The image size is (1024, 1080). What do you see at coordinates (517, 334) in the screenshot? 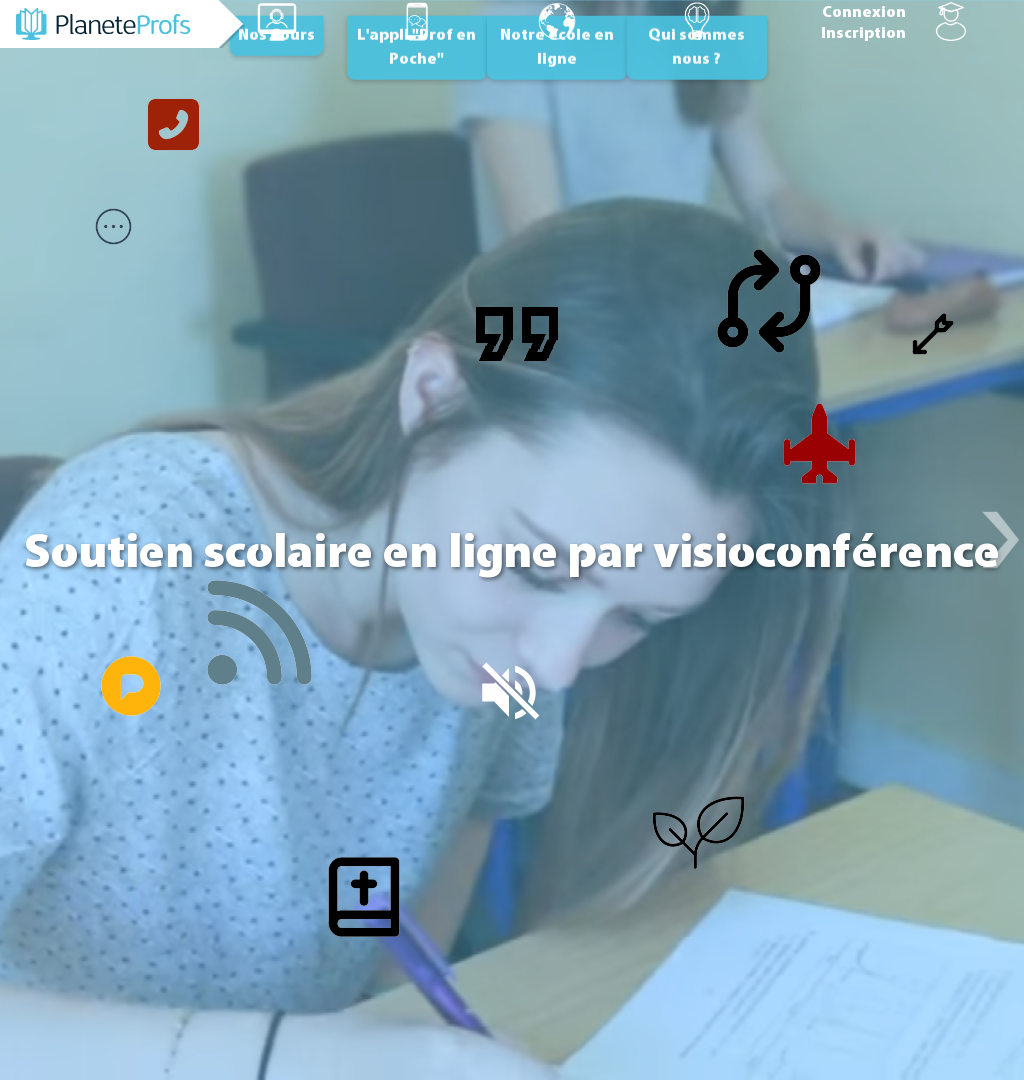
I see `insert a block quote` at bounding box center [517, 334].